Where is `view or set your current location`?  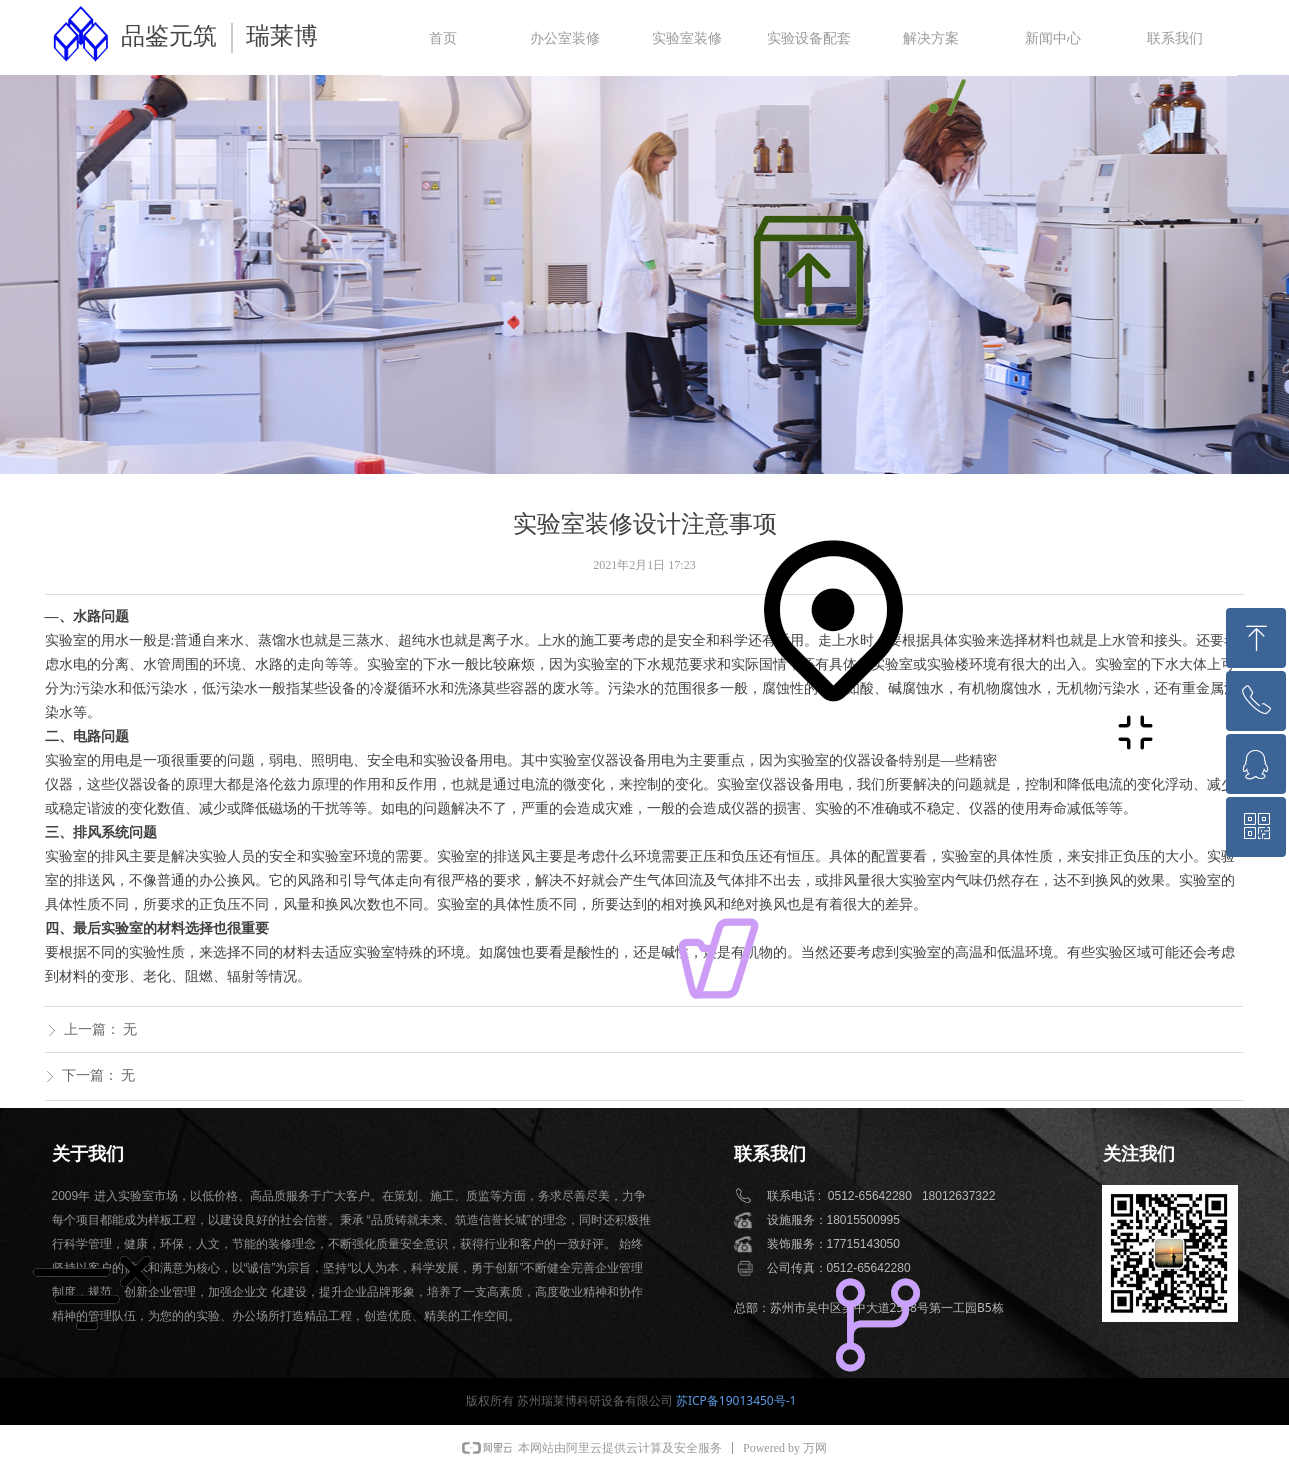
view or set your current location is located at coordinates (833, 620).